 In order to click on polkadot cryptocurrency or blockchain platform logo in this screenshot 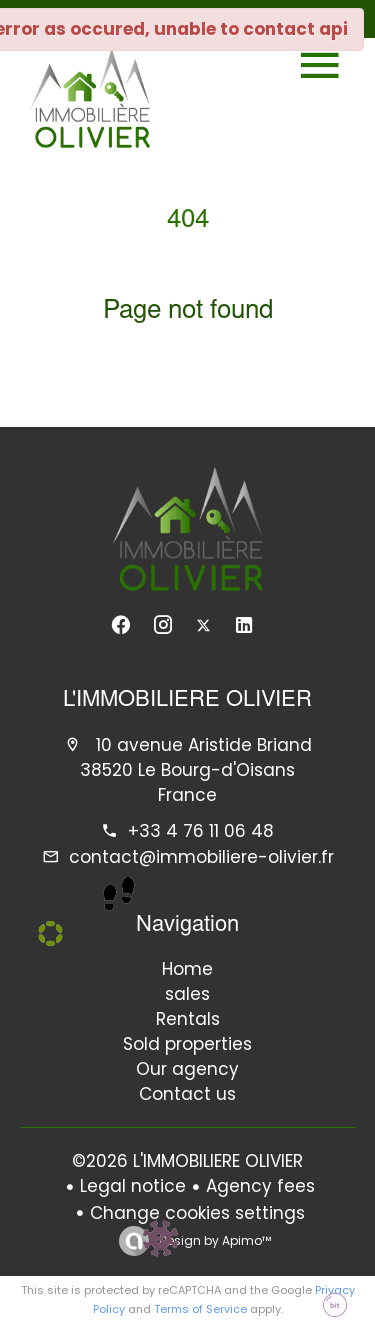, I will do `click(50, 933)`.